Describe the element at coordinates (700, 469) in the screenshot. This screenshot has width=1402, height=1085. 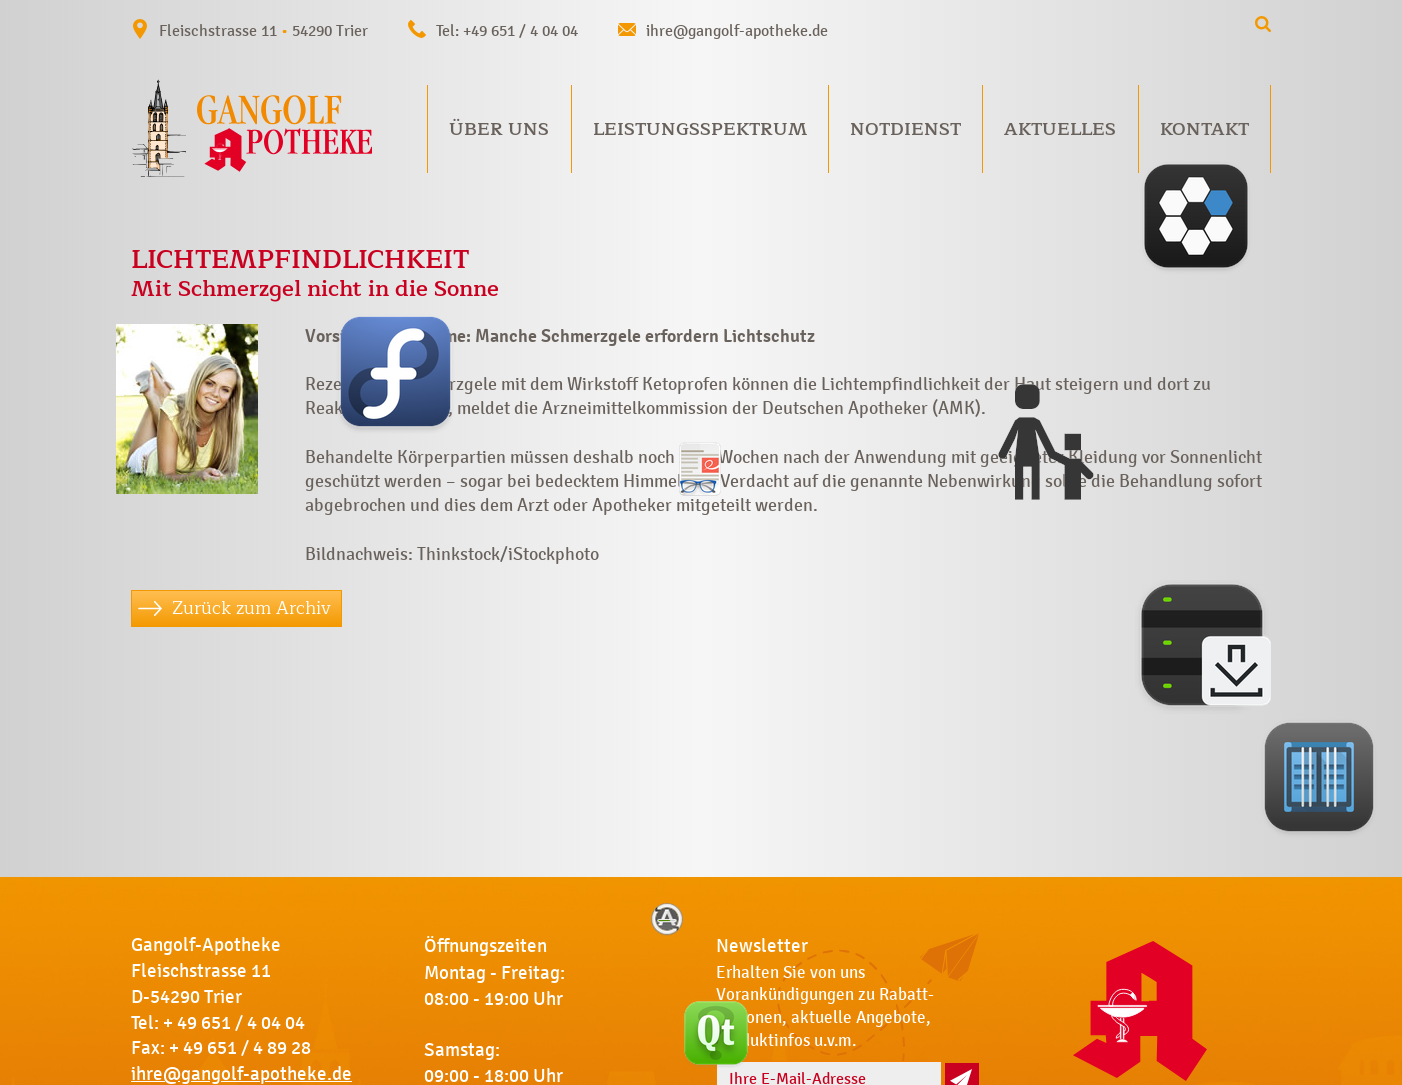
I see `open evince document viewer` at that location.